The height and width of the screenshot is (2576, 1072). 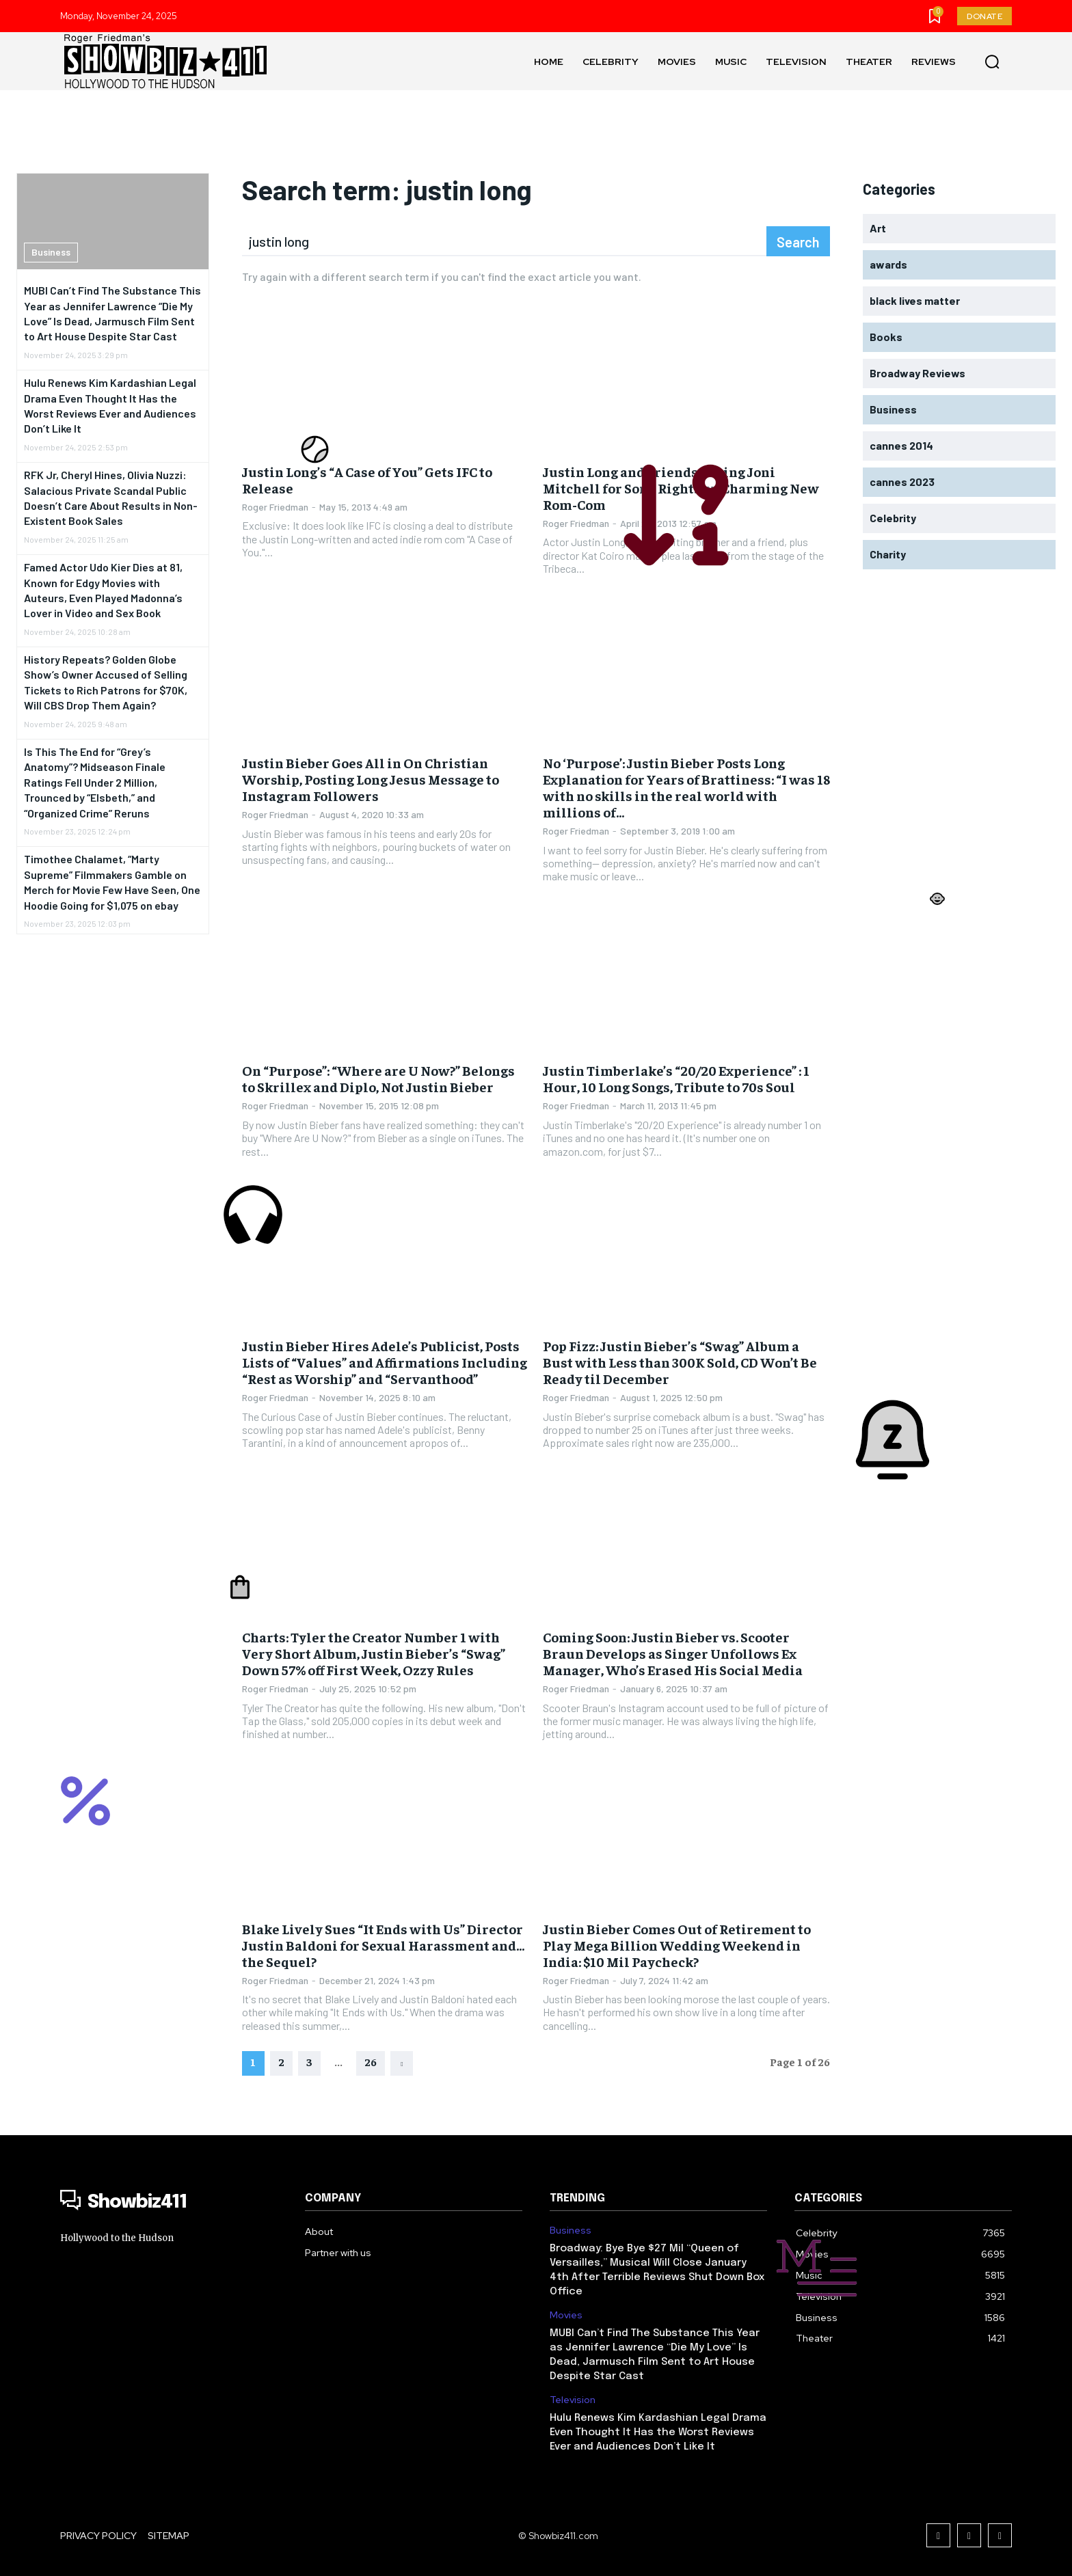 I want to click on open article on Medium, so click(x=816, y=2268).